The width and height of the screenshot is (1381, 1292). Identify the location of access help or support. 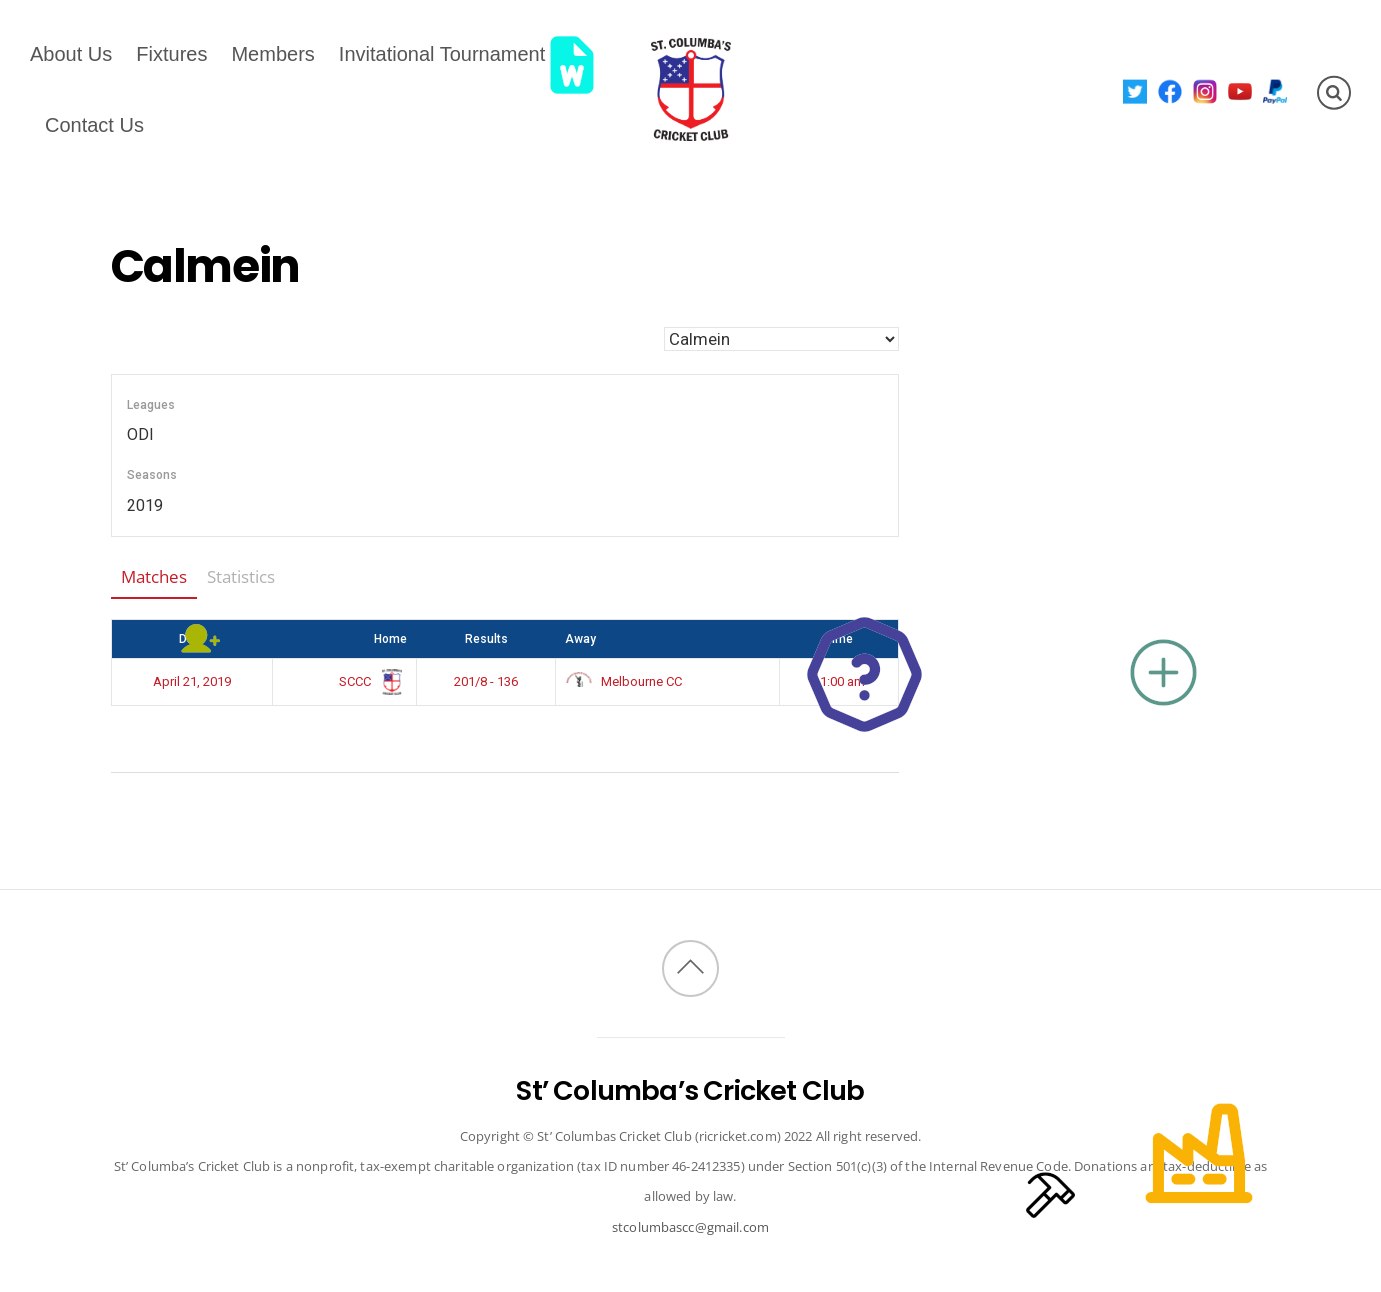
(864, 674).